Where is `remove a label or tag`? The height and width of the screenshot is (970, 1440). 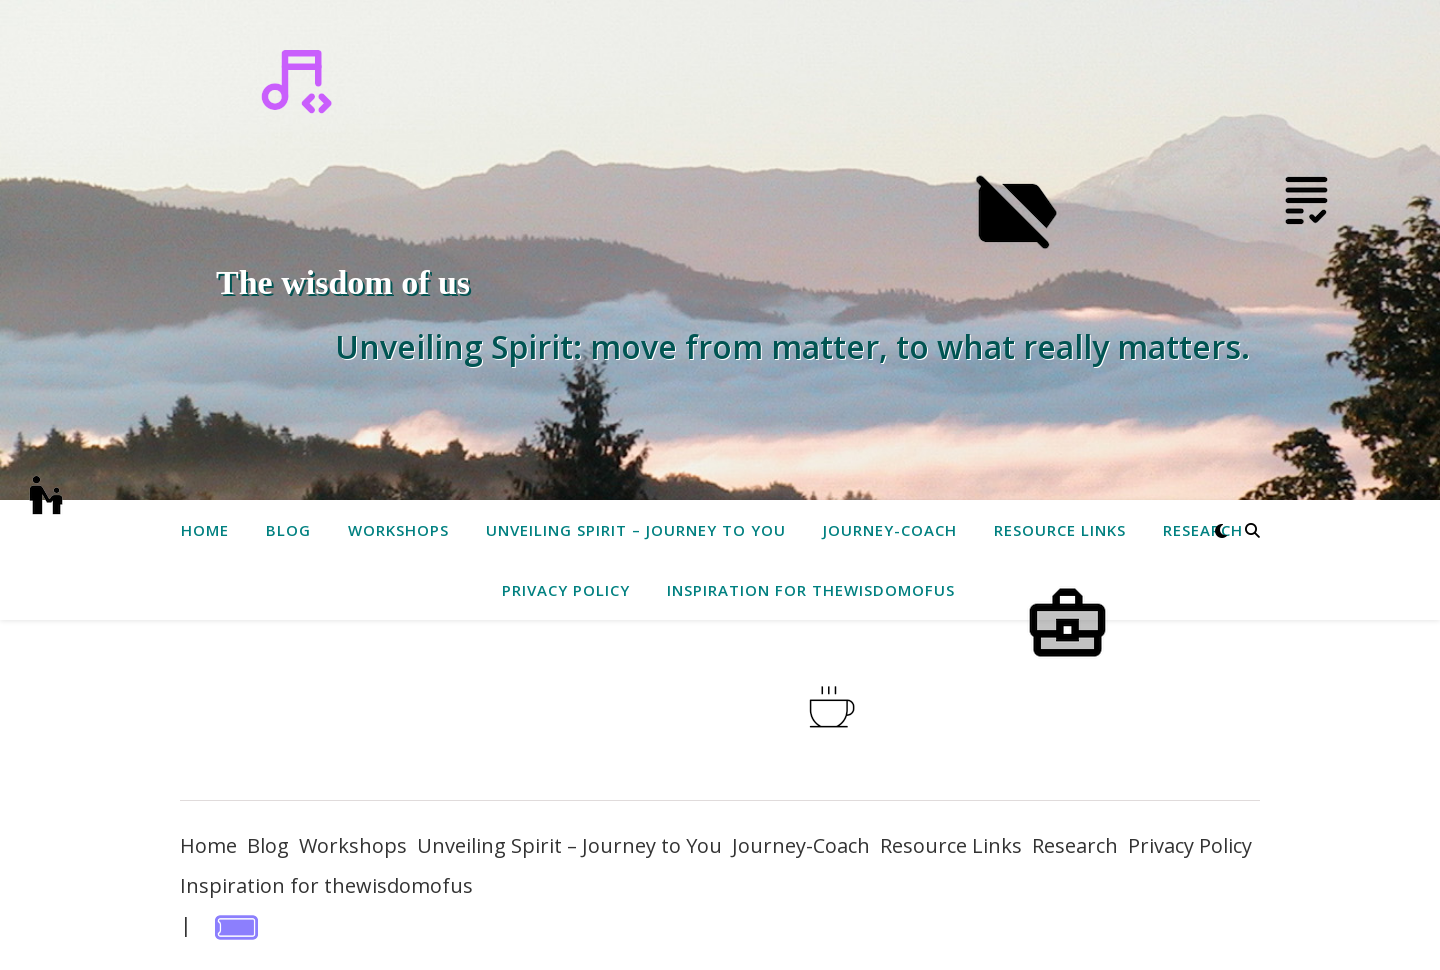
remove a label or tag is located at coordinates (1016, 213).